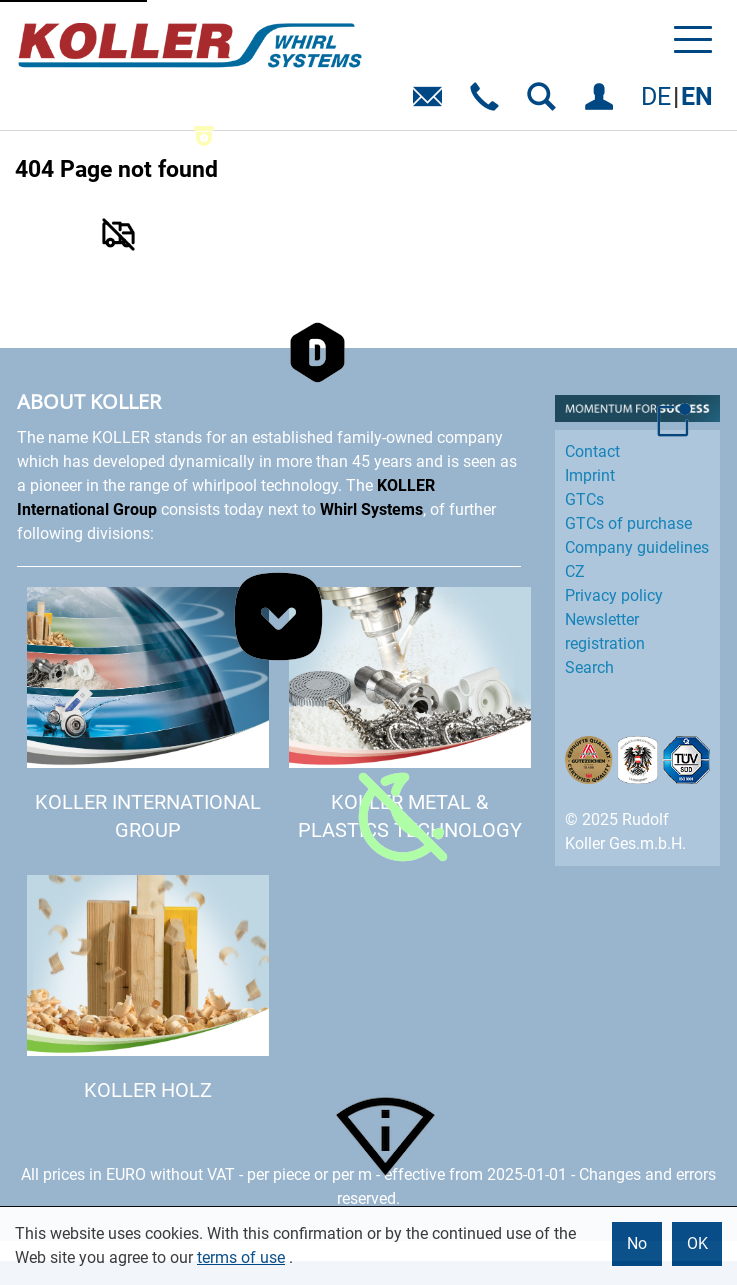 This screenshot has width=737, height=1285. Describe the element at coordinates (278, 616) in the screenshot. I see `expand dropdown menu or content` at that location.